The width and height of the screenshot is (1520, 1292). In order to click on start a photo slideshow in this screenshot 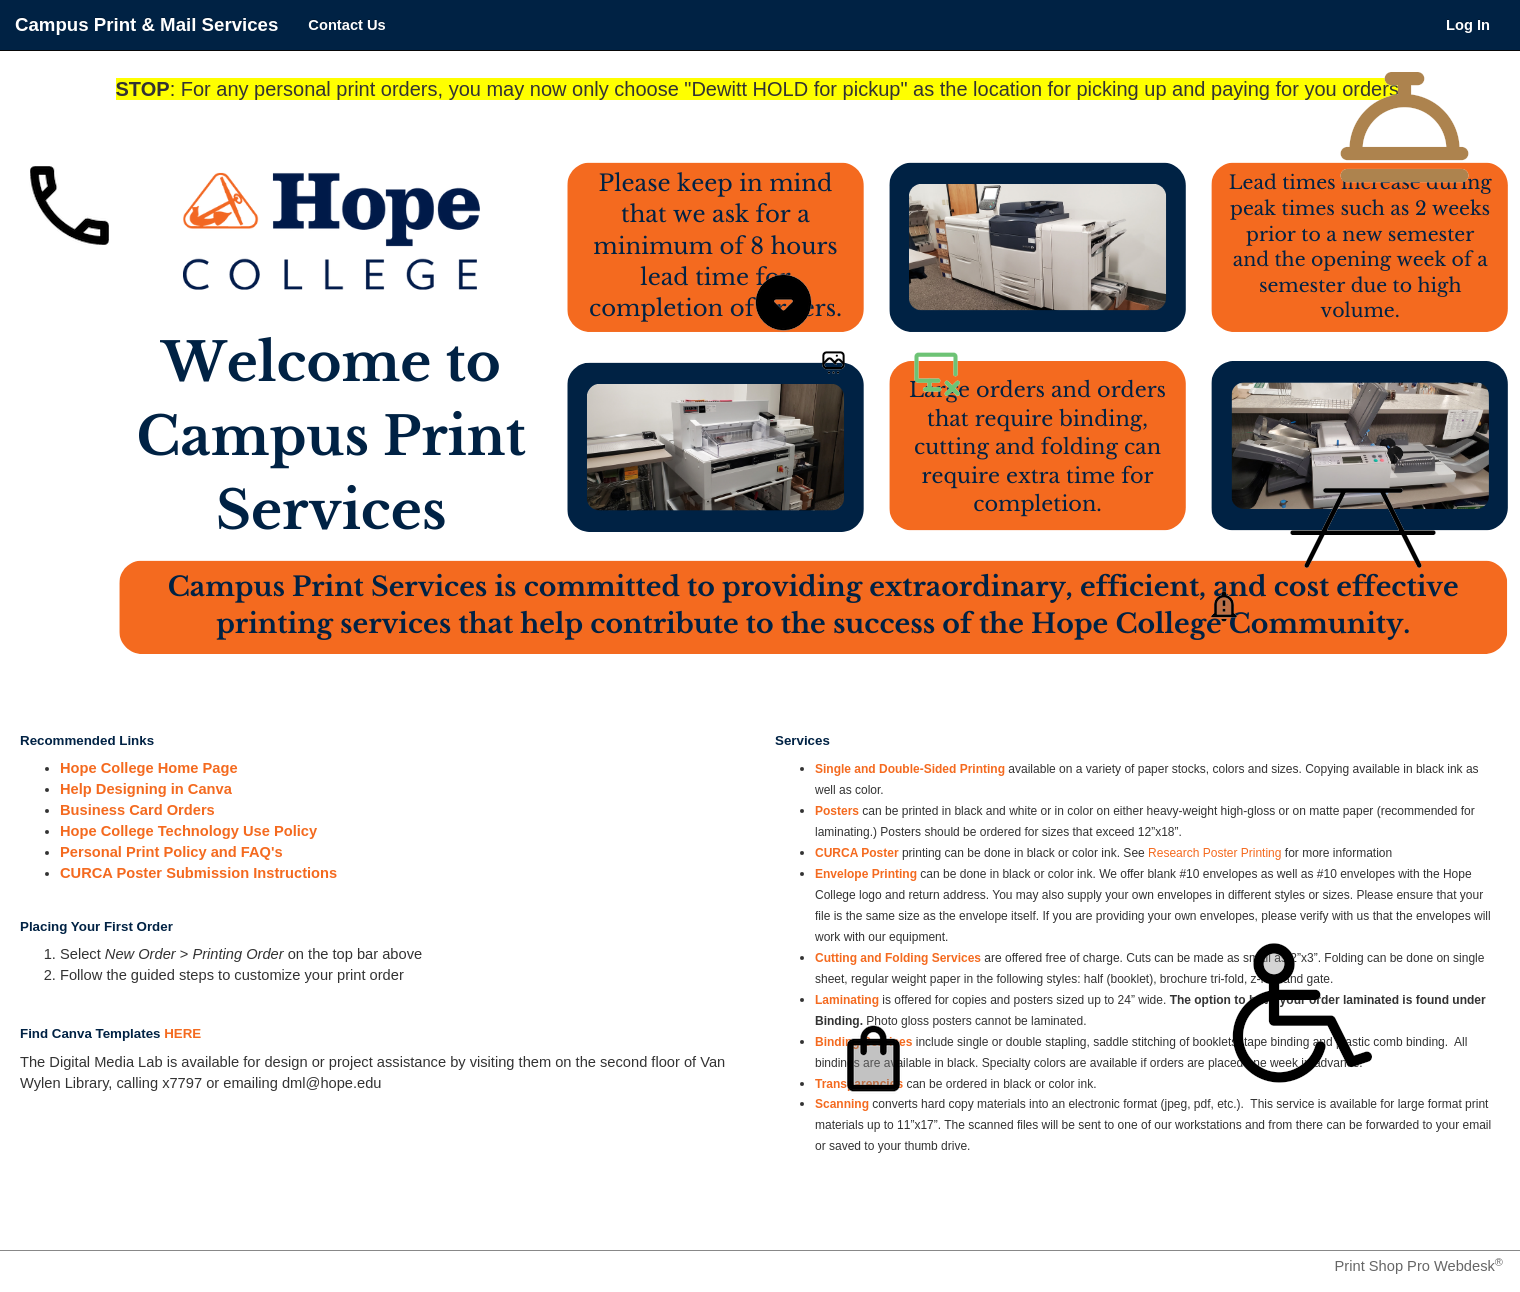, I will do `click(833, 362)`.